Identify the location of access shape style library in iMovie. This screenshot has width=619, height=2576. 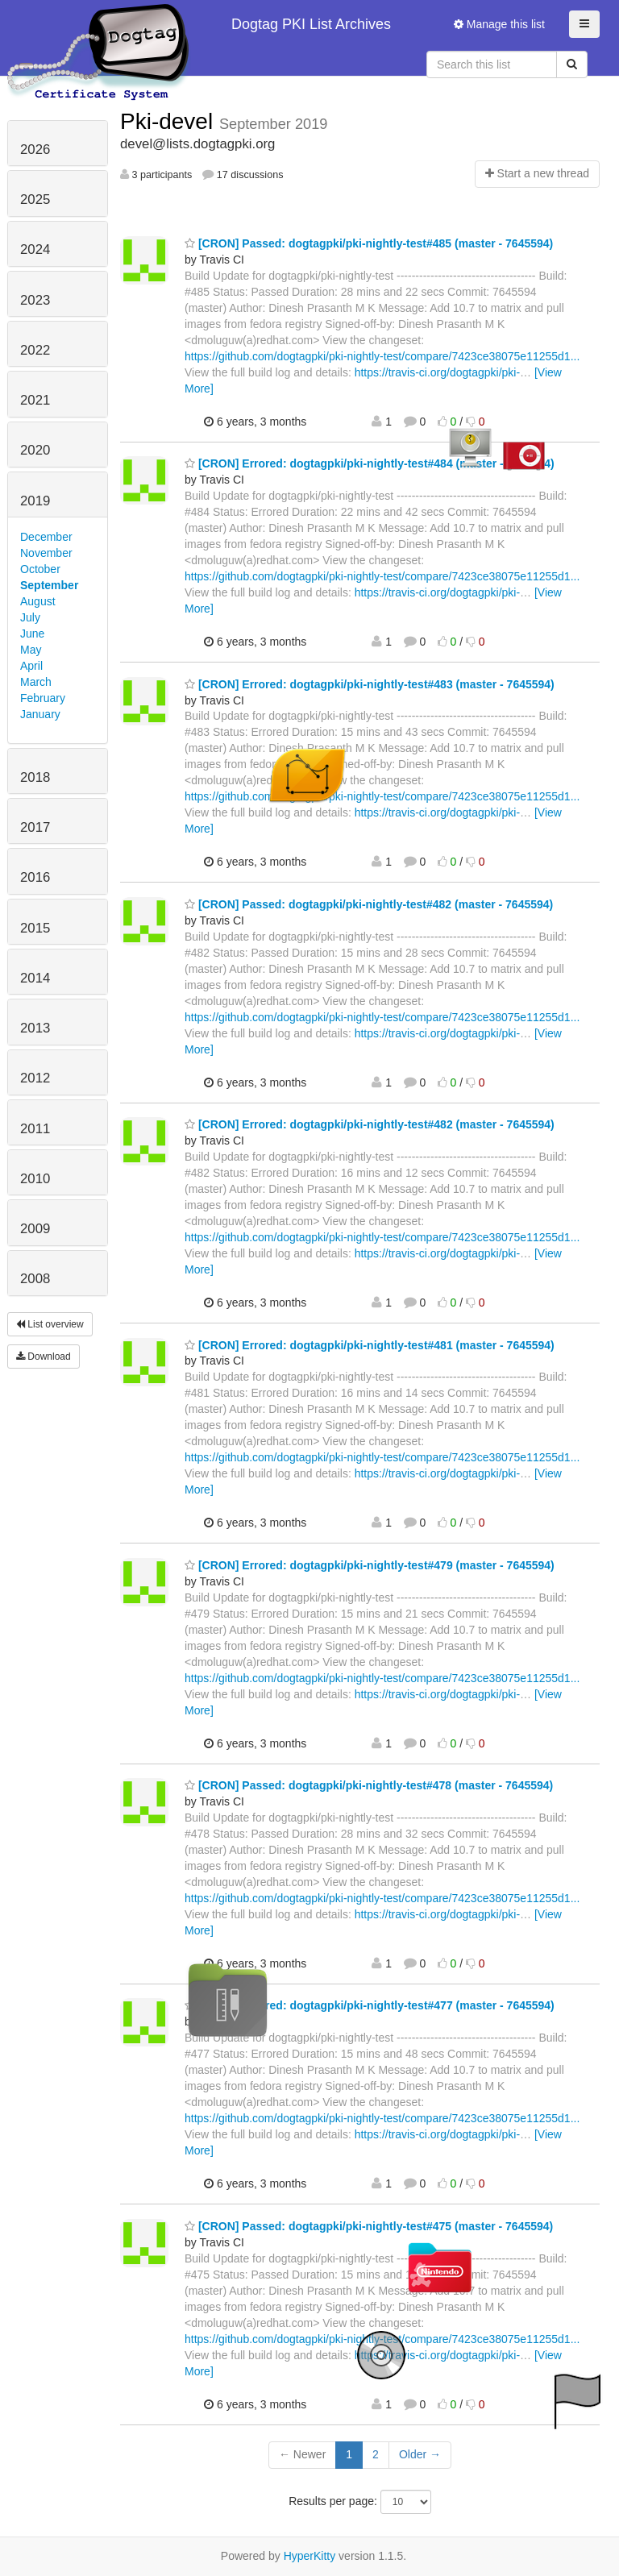
(307, 775).